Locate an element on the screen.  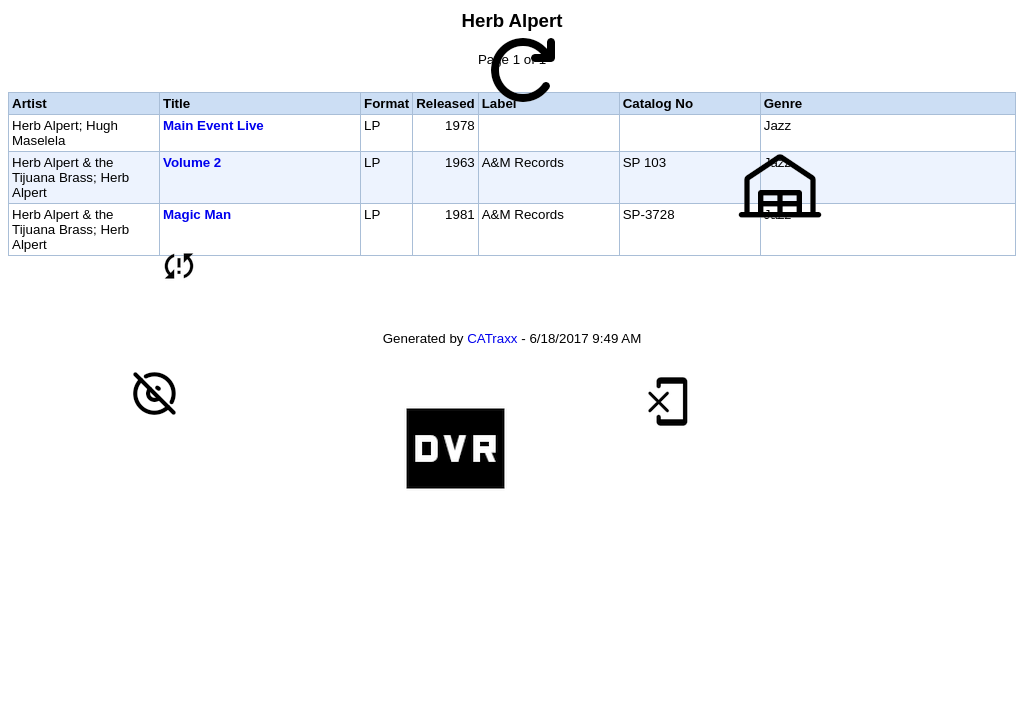
indicates content is not copyrighted is located at coordinates (154, 393).